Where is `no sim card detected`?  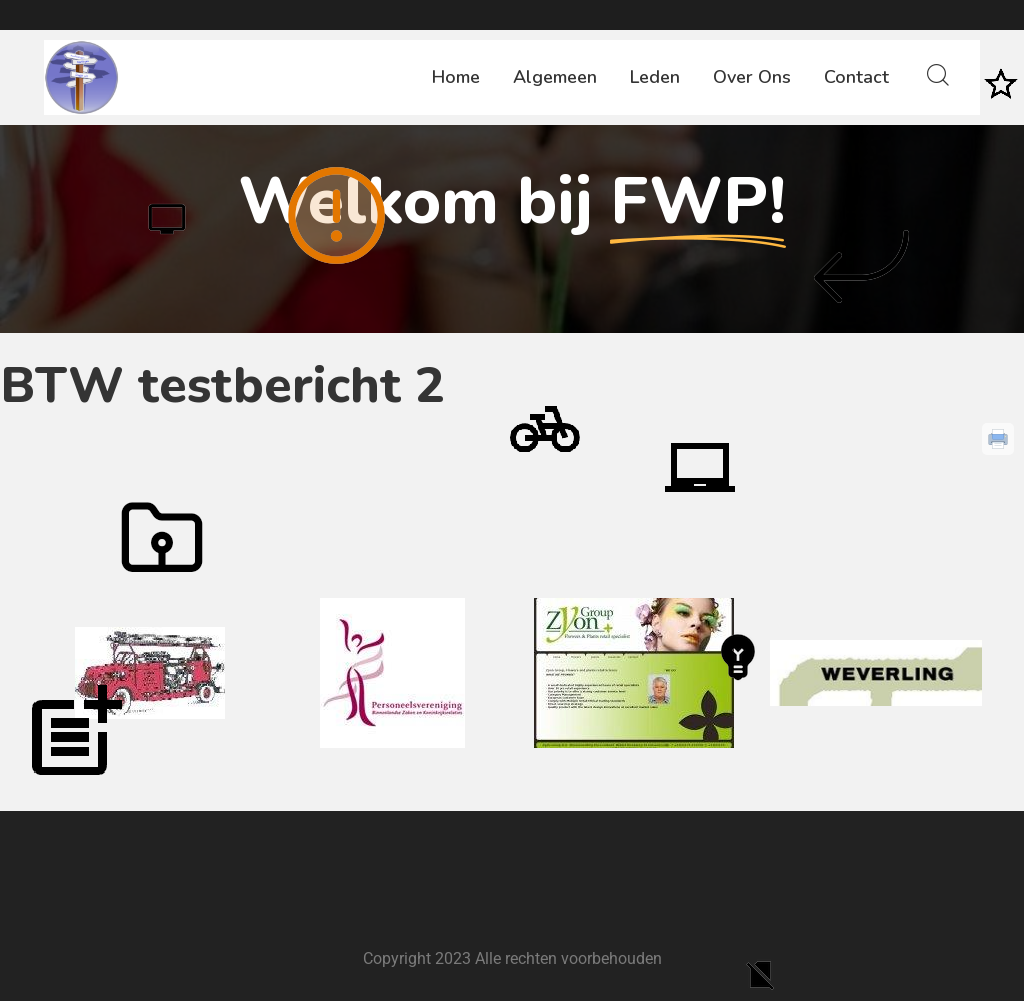 no sim card detected is located at coordinates (760, 974).